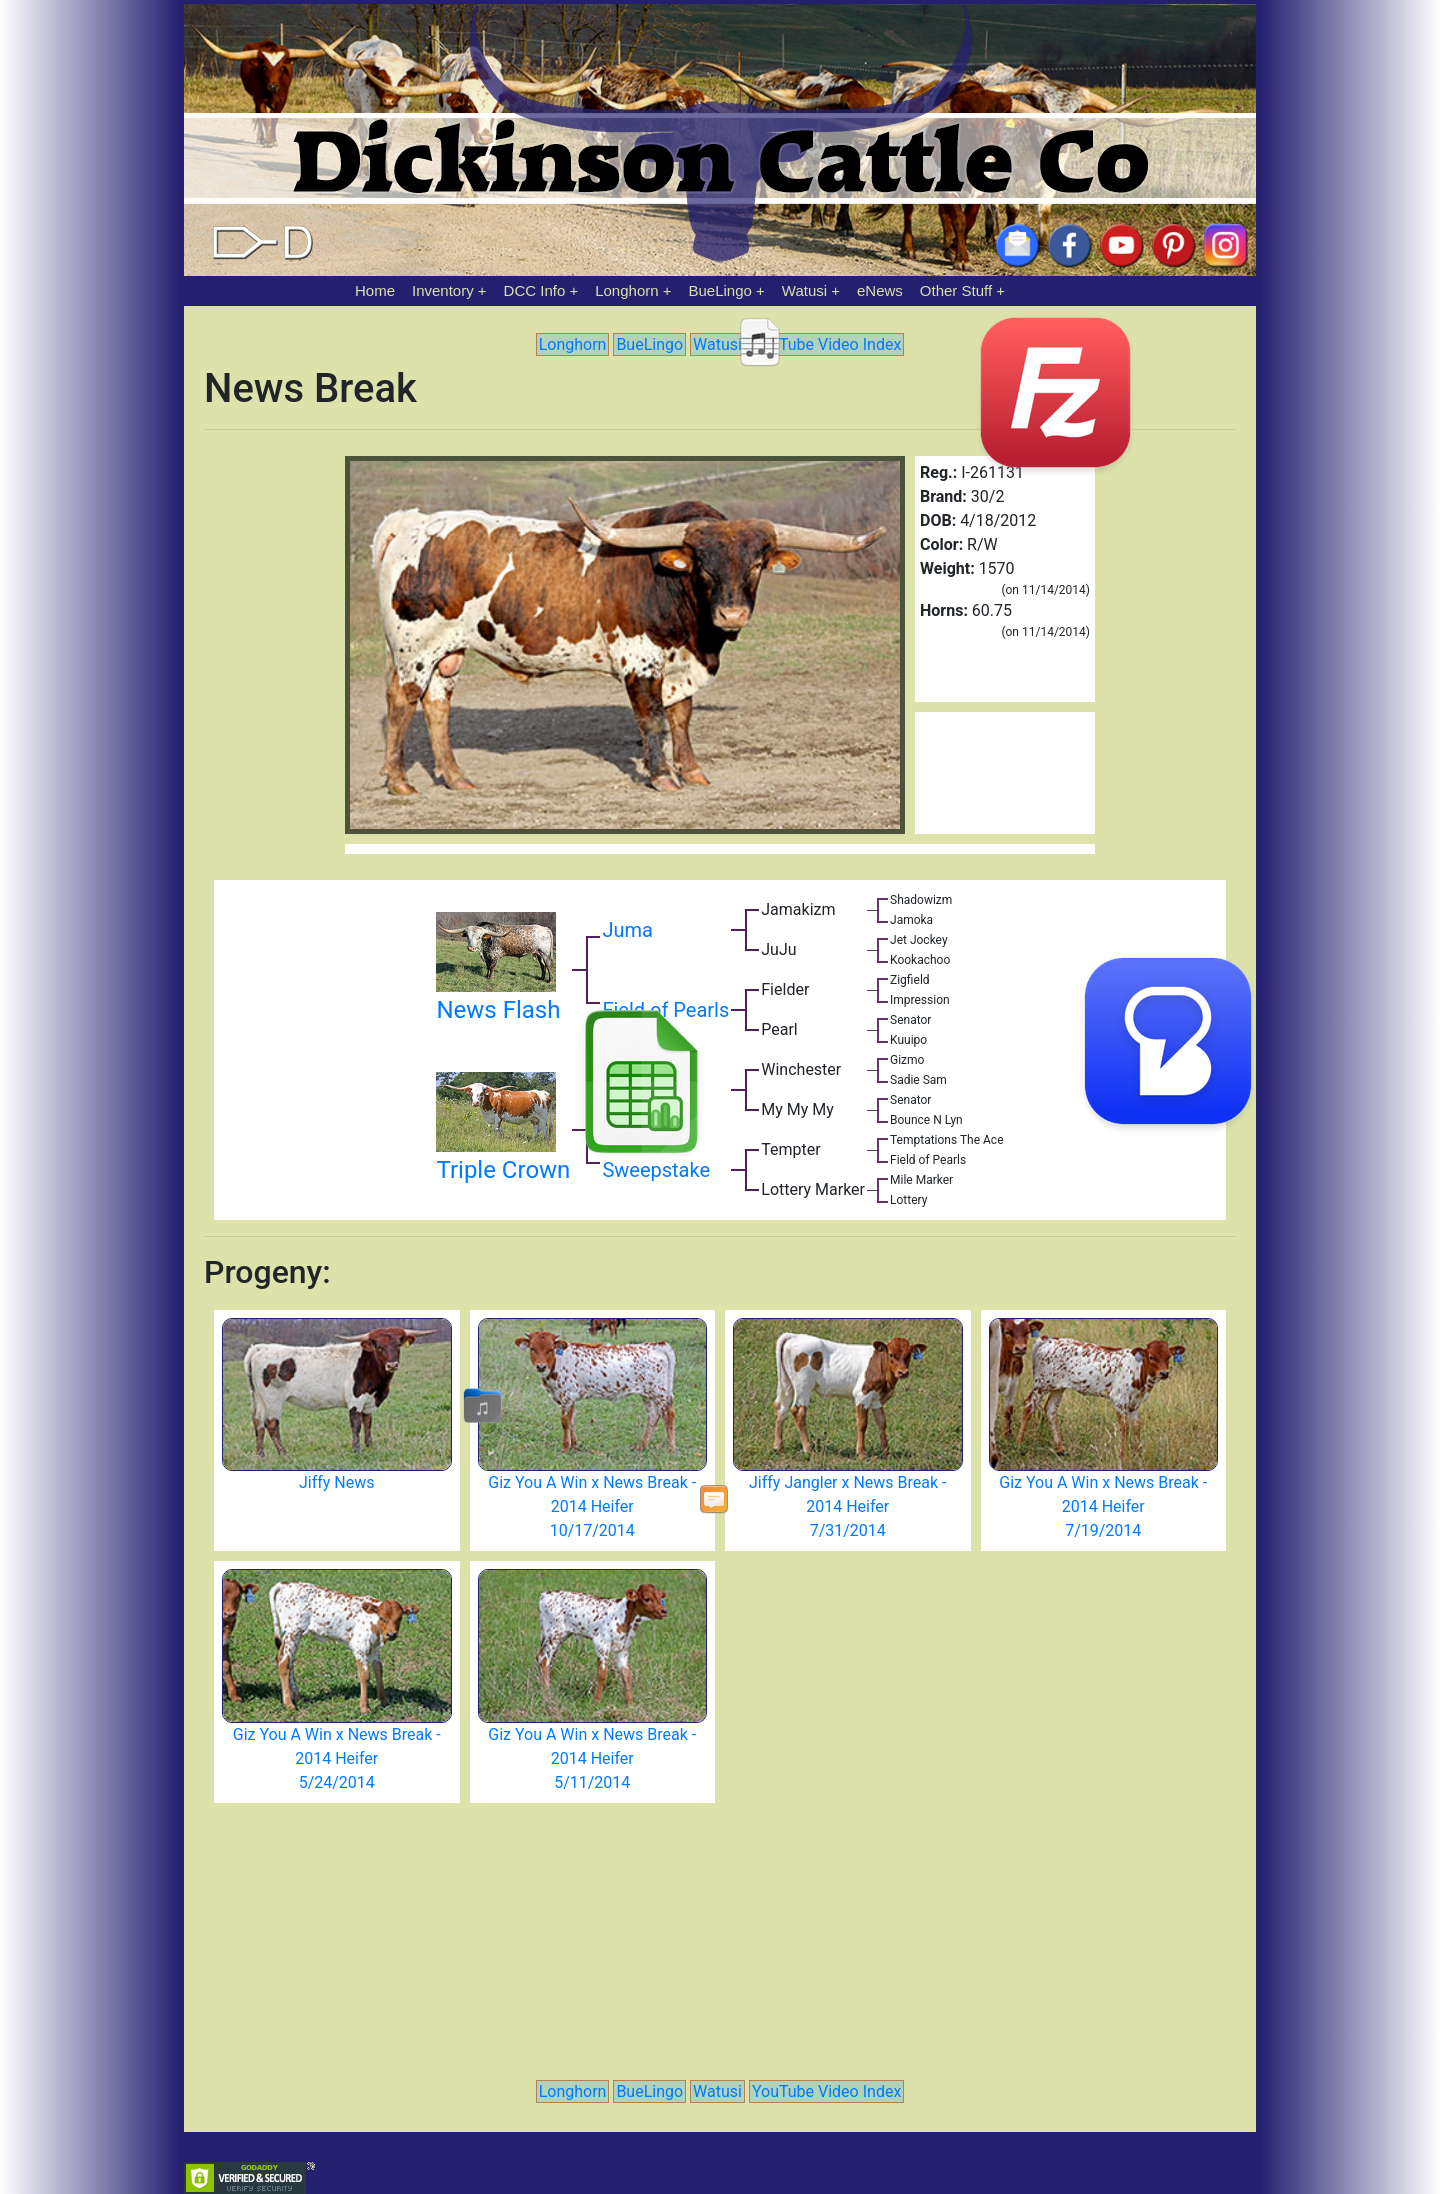 This screenshot has width=1440, height=2194. What do you see at coordinates (1168, 1041) in the screenshot?
I see `open beeper messaging app` at bounding box center [1168, 1041].